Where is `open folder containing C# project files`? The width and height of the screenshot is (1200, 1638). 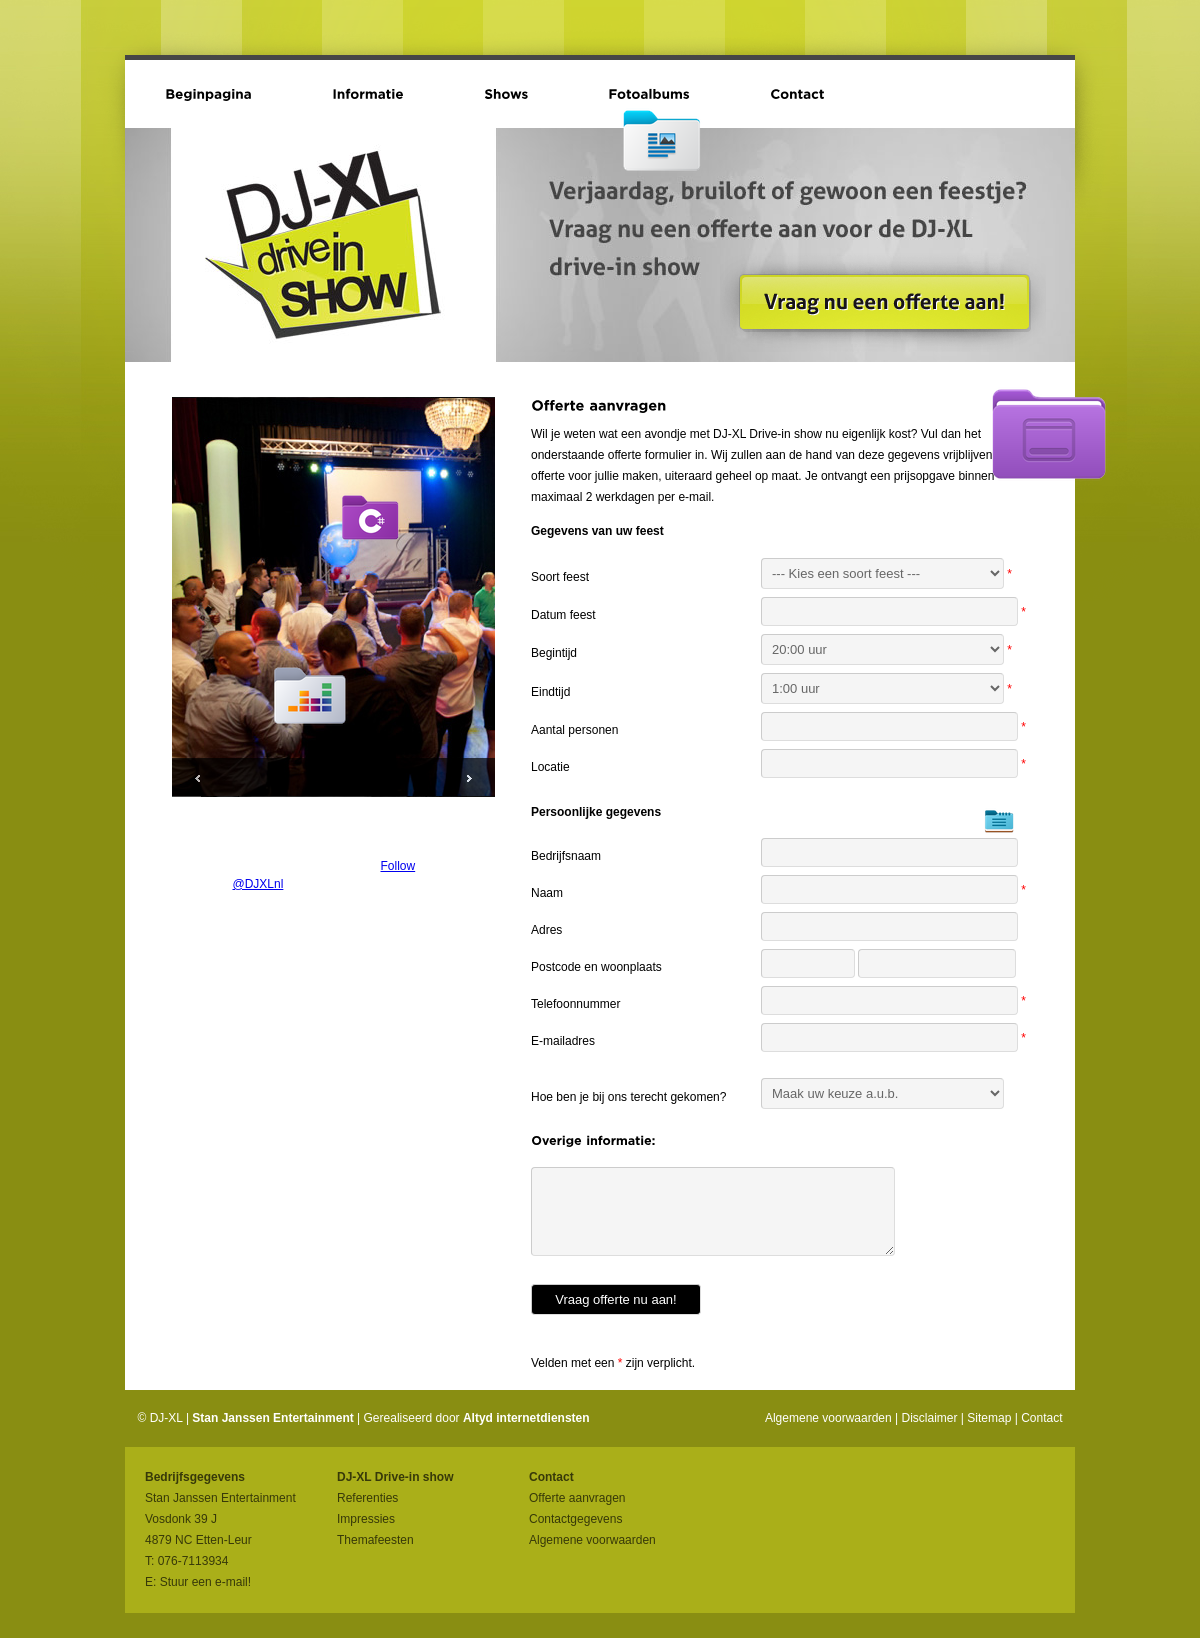 open folder containing C# project files is located at coordinates (370, 519).